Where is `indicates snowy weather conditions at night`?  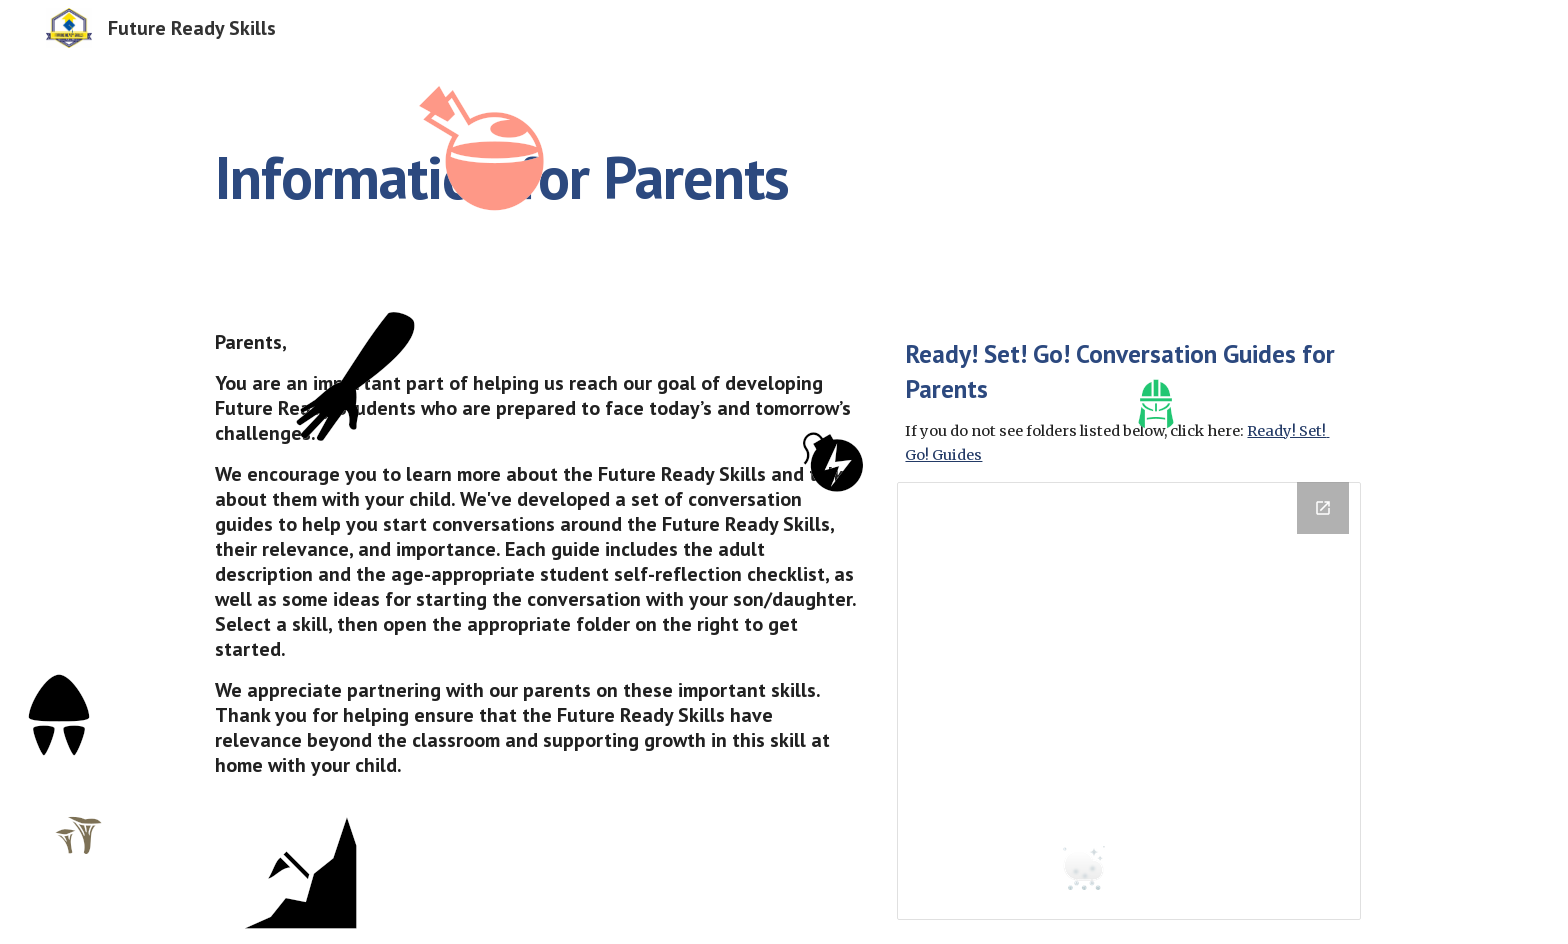 indicates snowy weather conditions at night is located at coordinates (1084, 868).